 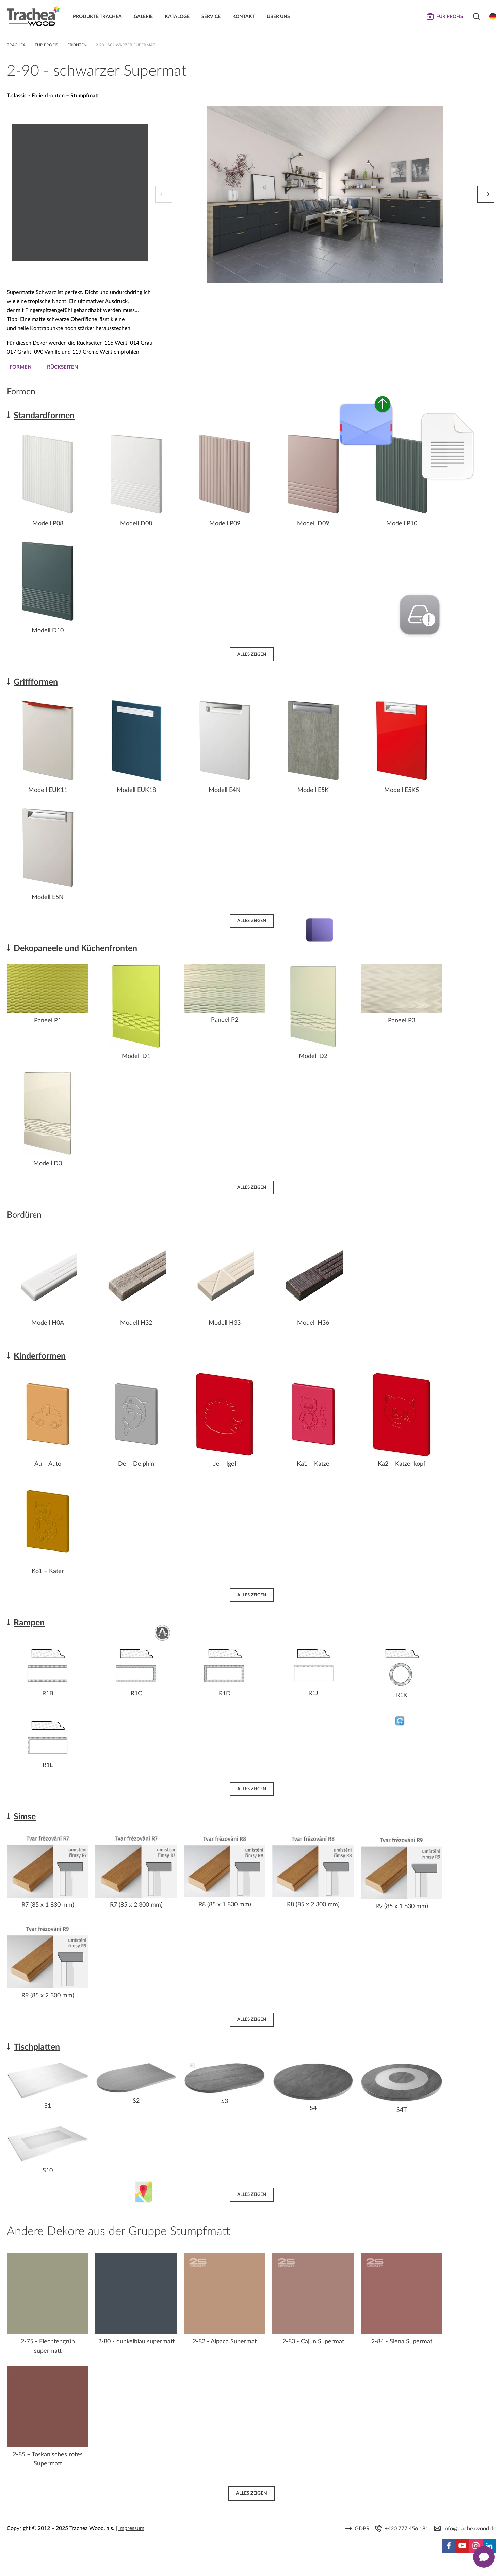 I want to click on view notifications for connected devices, so click(x=420, y=615).